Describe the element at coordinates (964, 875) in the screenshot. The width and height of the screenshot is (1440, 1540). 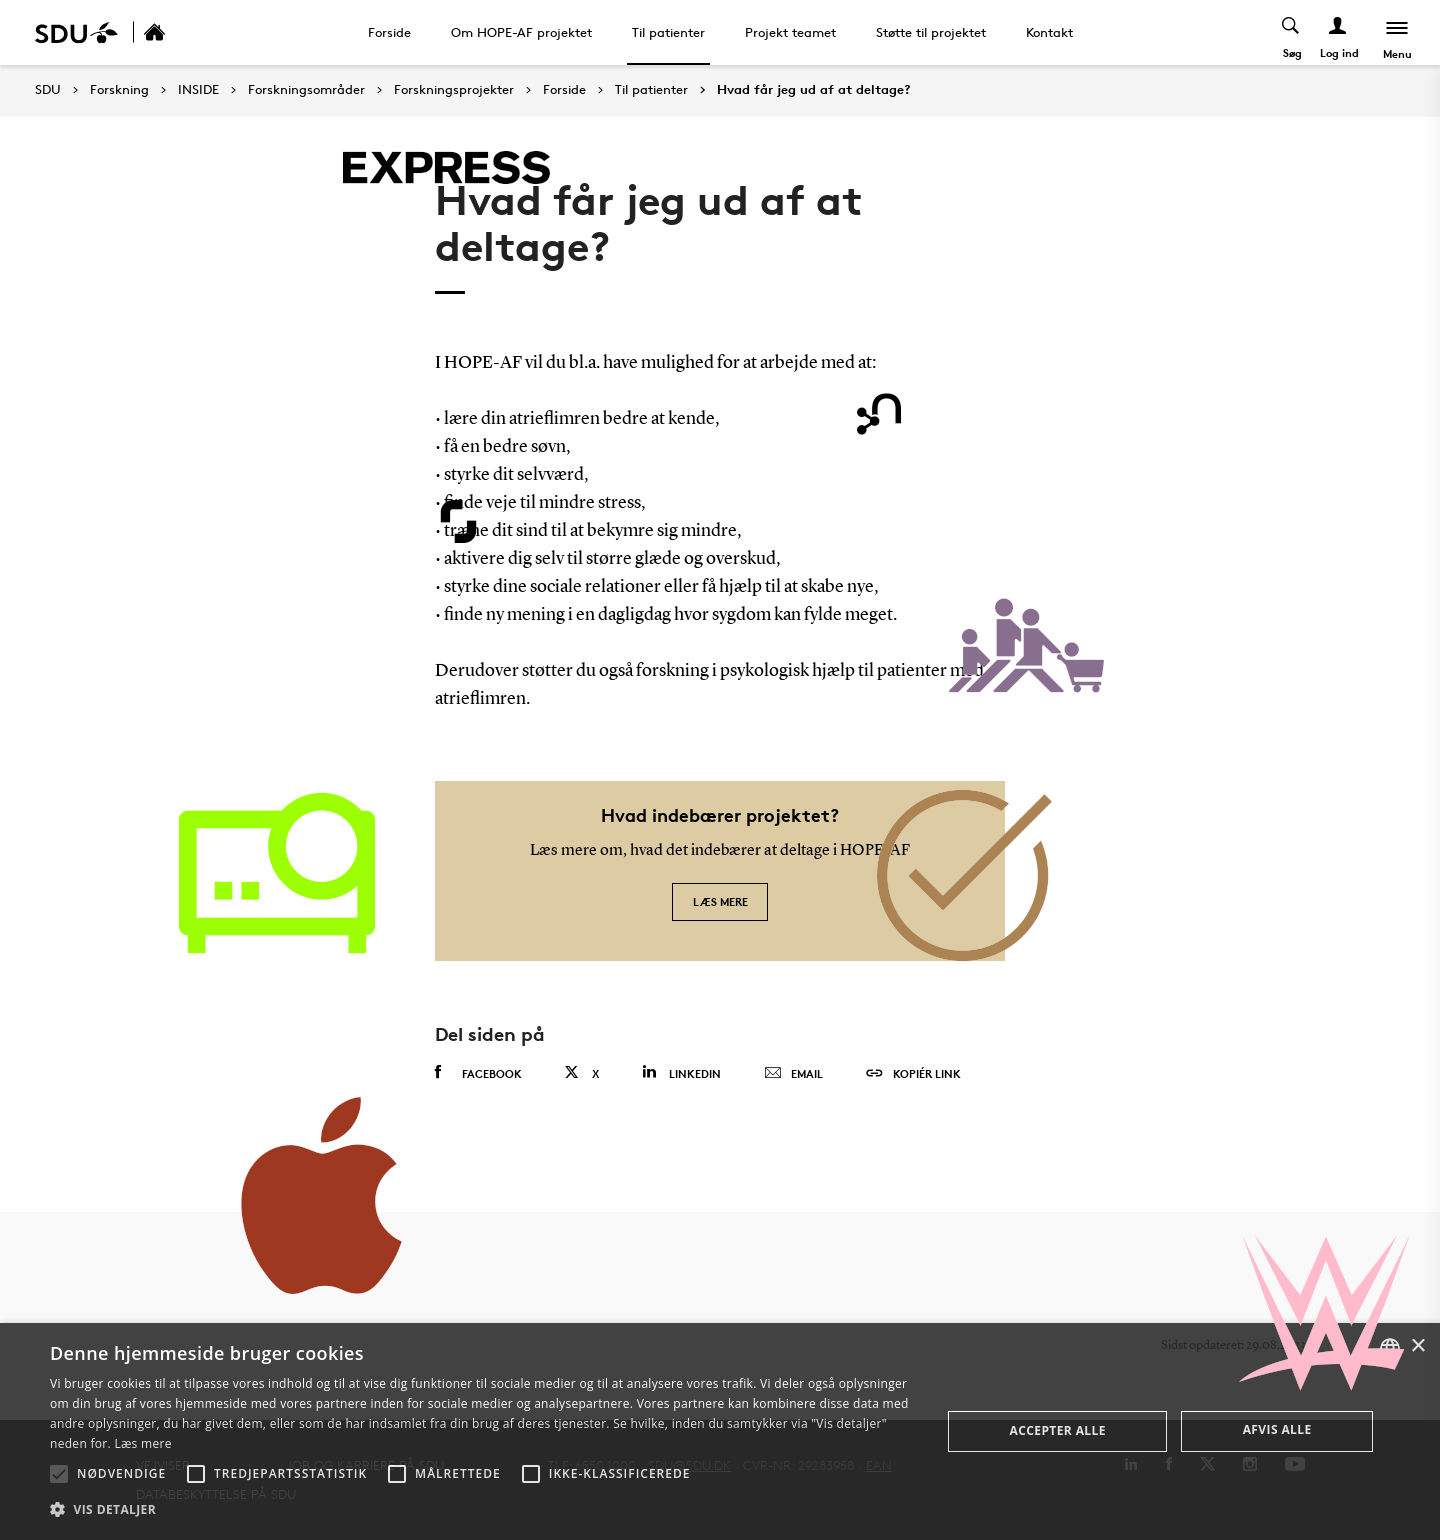
I see `cachet status page logo` at that location.